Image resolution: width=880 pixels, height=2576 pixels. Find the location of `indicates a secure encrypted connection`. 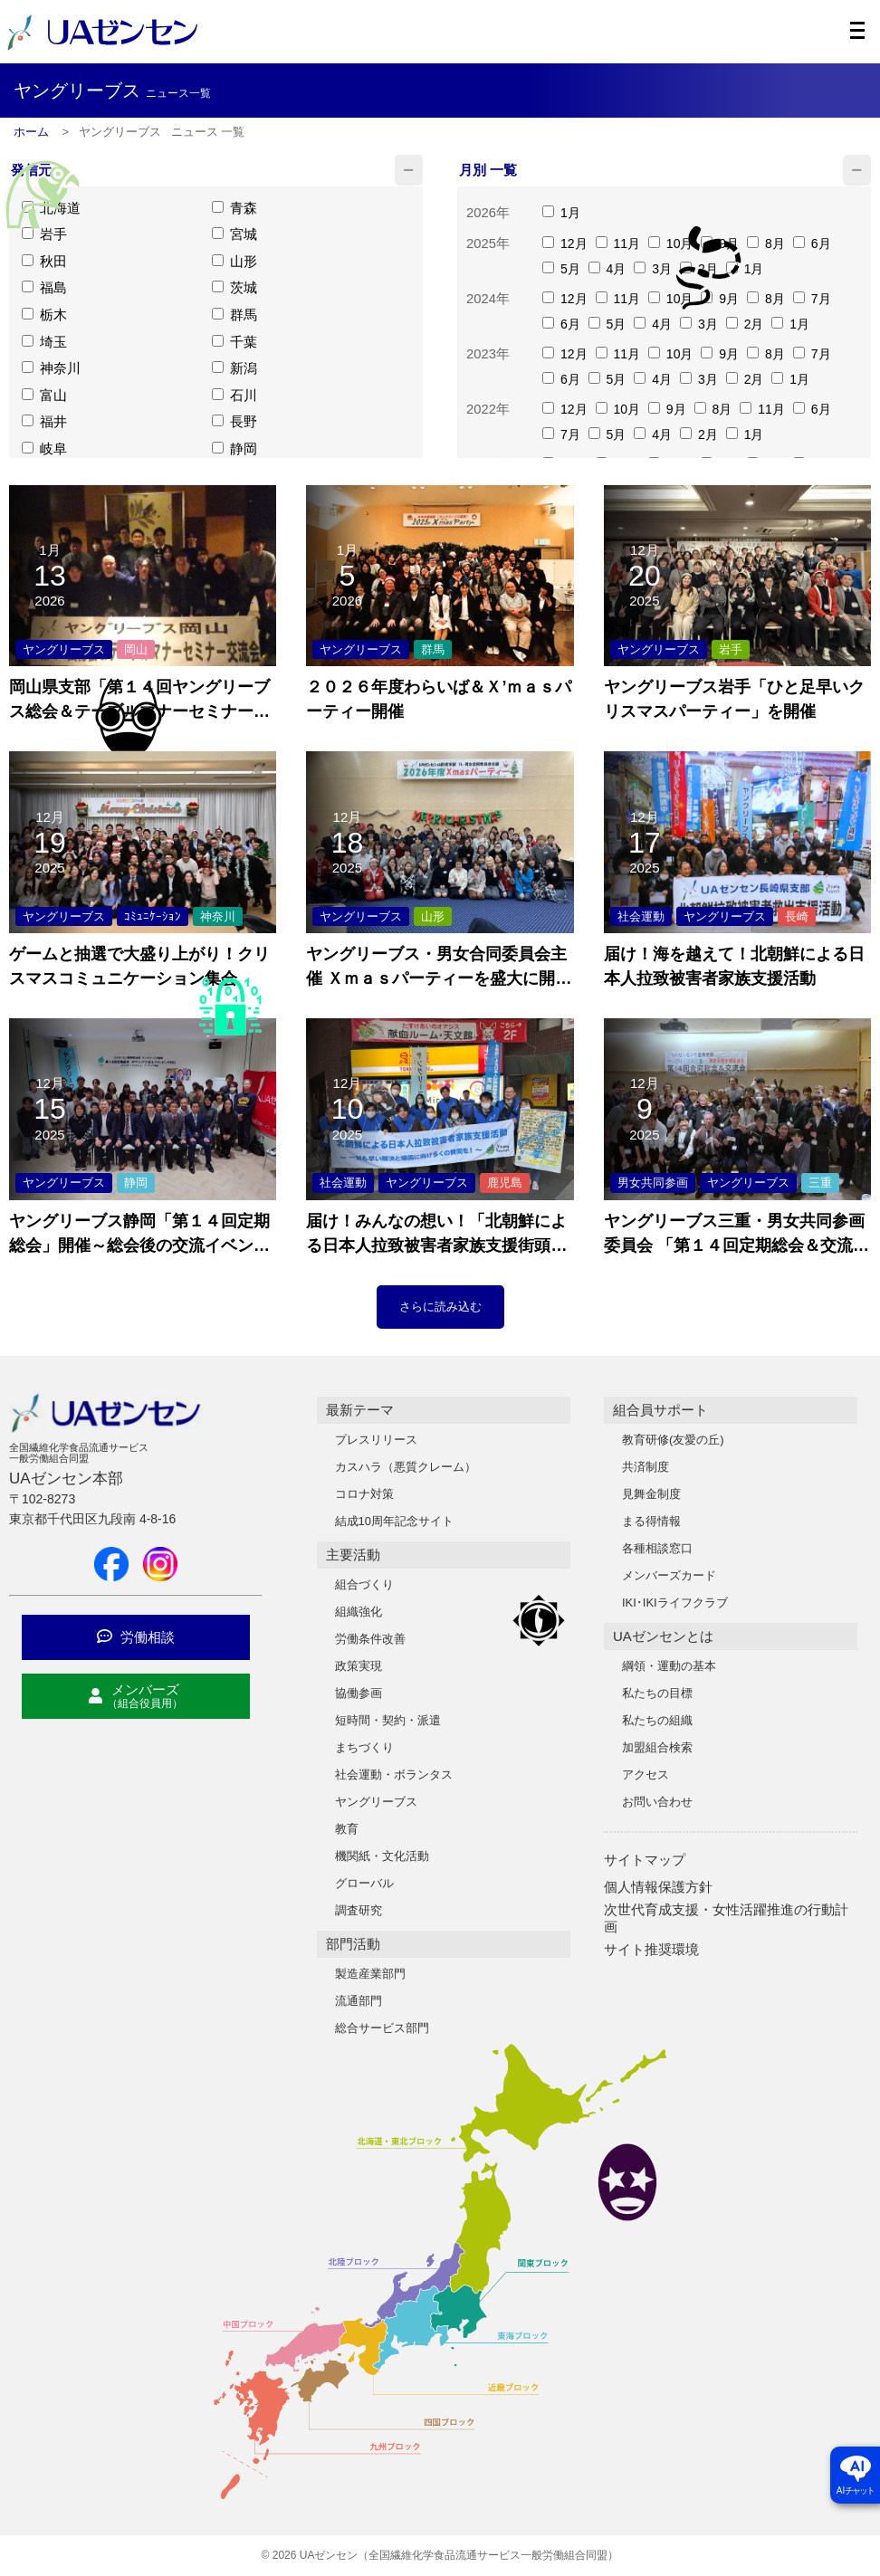

indicates a secure encrypted connection is located at coordinates (230, 1007).